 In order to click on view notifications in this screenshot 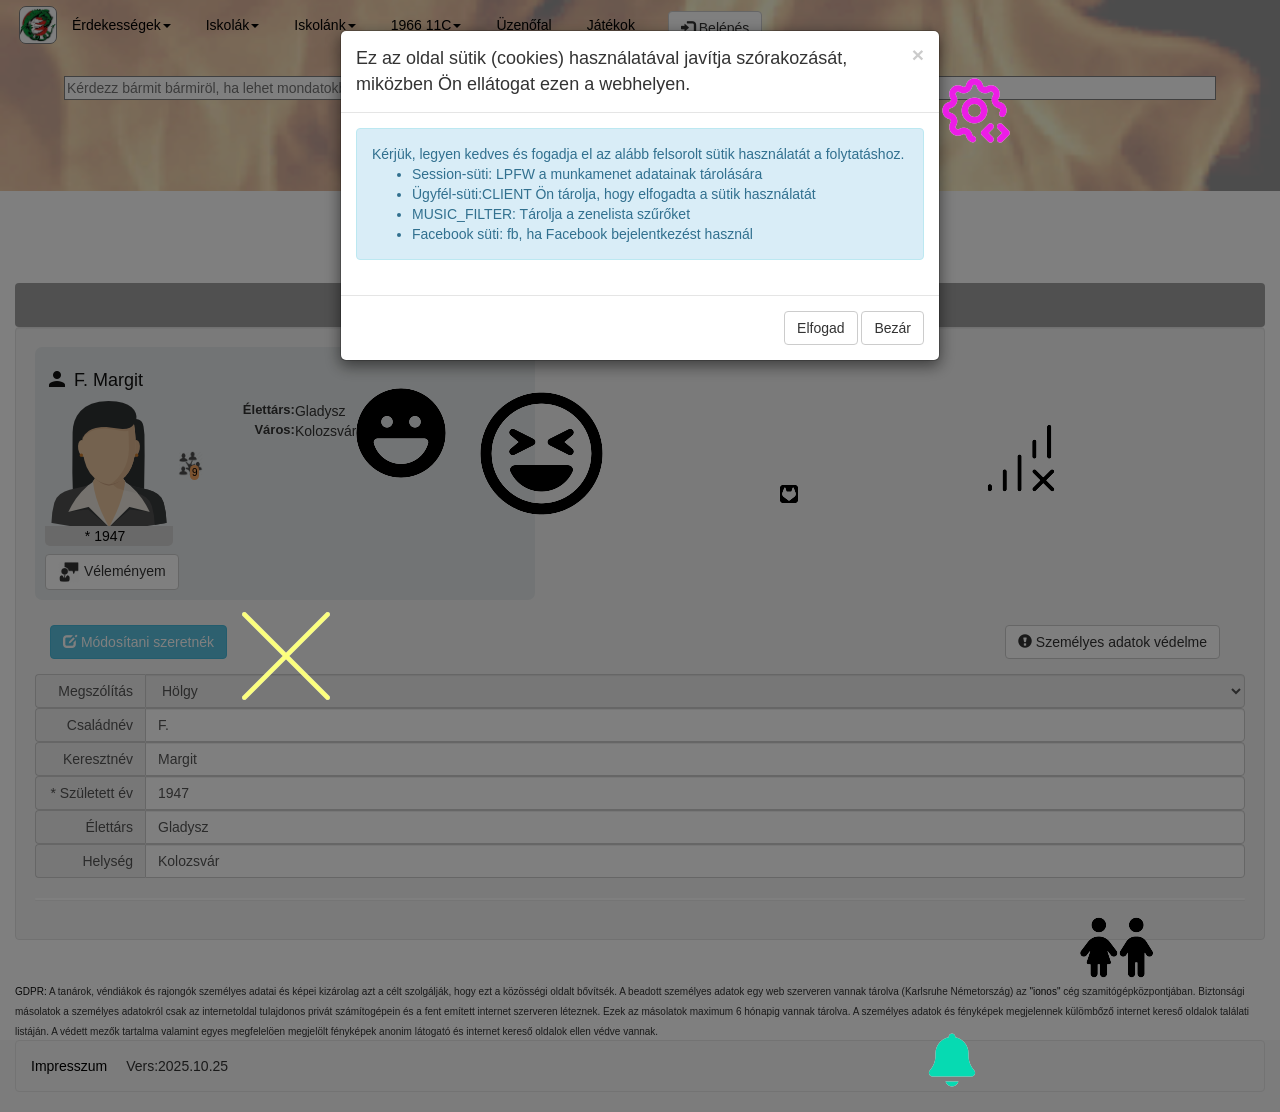, I will do `click(952, 1060)`.